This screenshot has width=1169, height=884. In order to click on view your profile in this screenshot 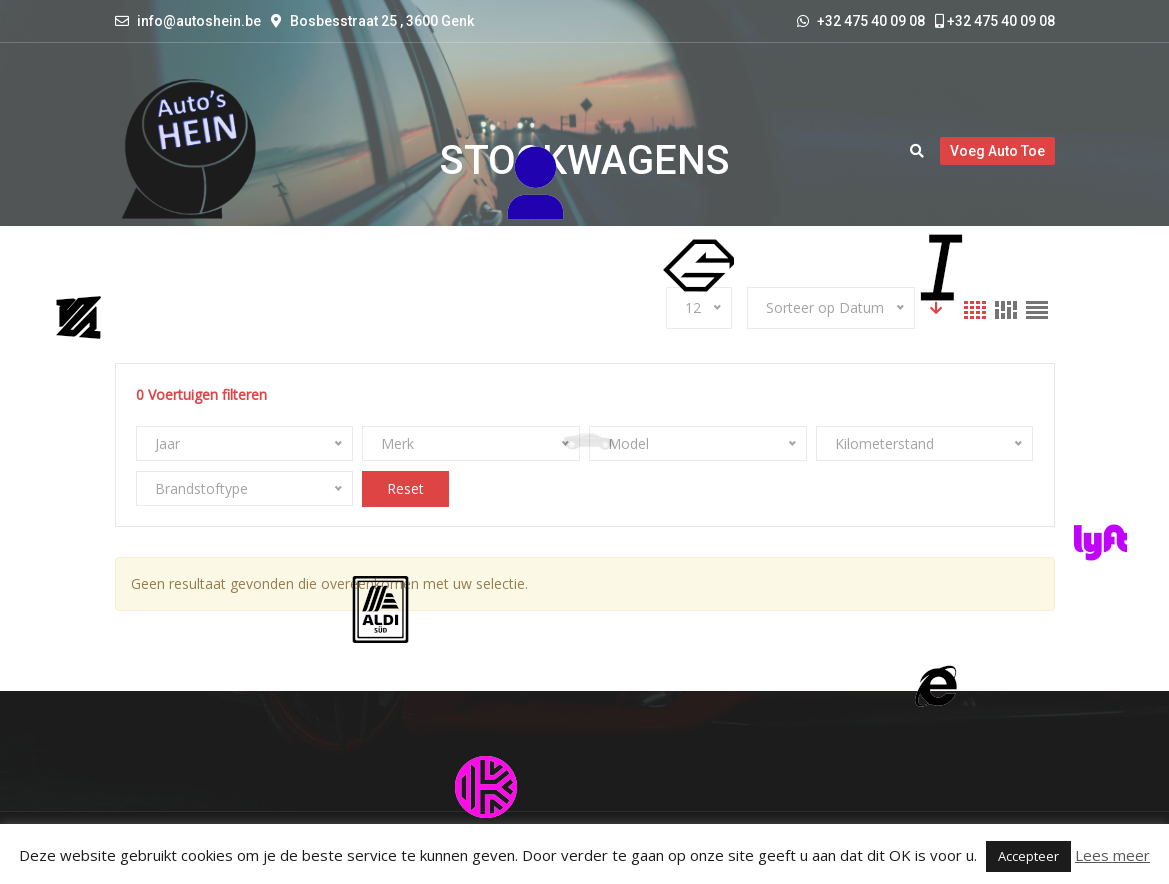, I will do `click(535, 184)`.